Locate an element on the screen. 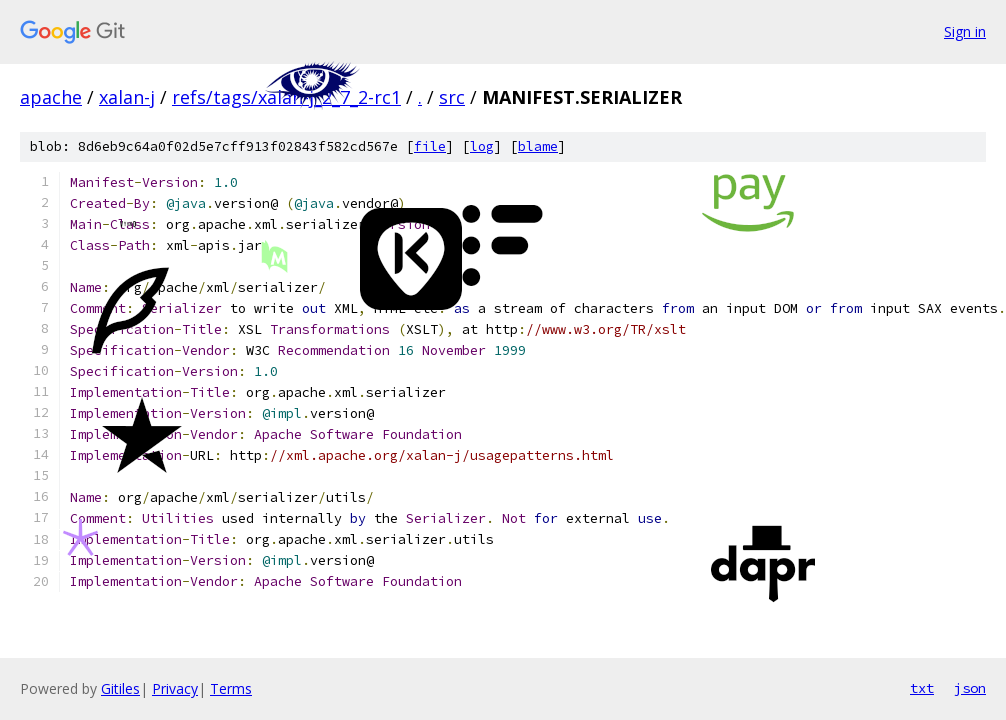  open the klook travel booking app is located at coordinates (411, 259).